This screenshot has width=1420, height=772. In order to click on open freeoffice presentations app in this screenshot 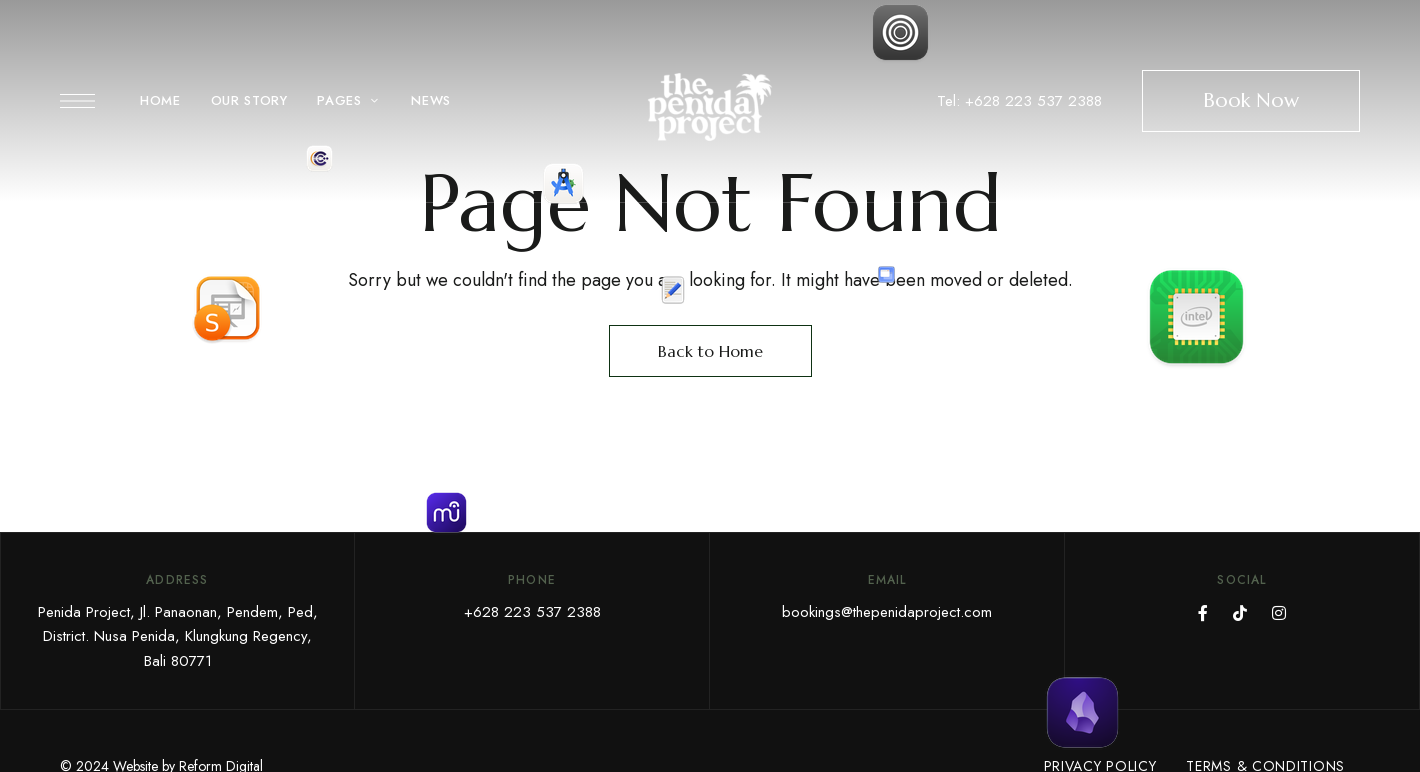, I will do `click(228, 308)`.